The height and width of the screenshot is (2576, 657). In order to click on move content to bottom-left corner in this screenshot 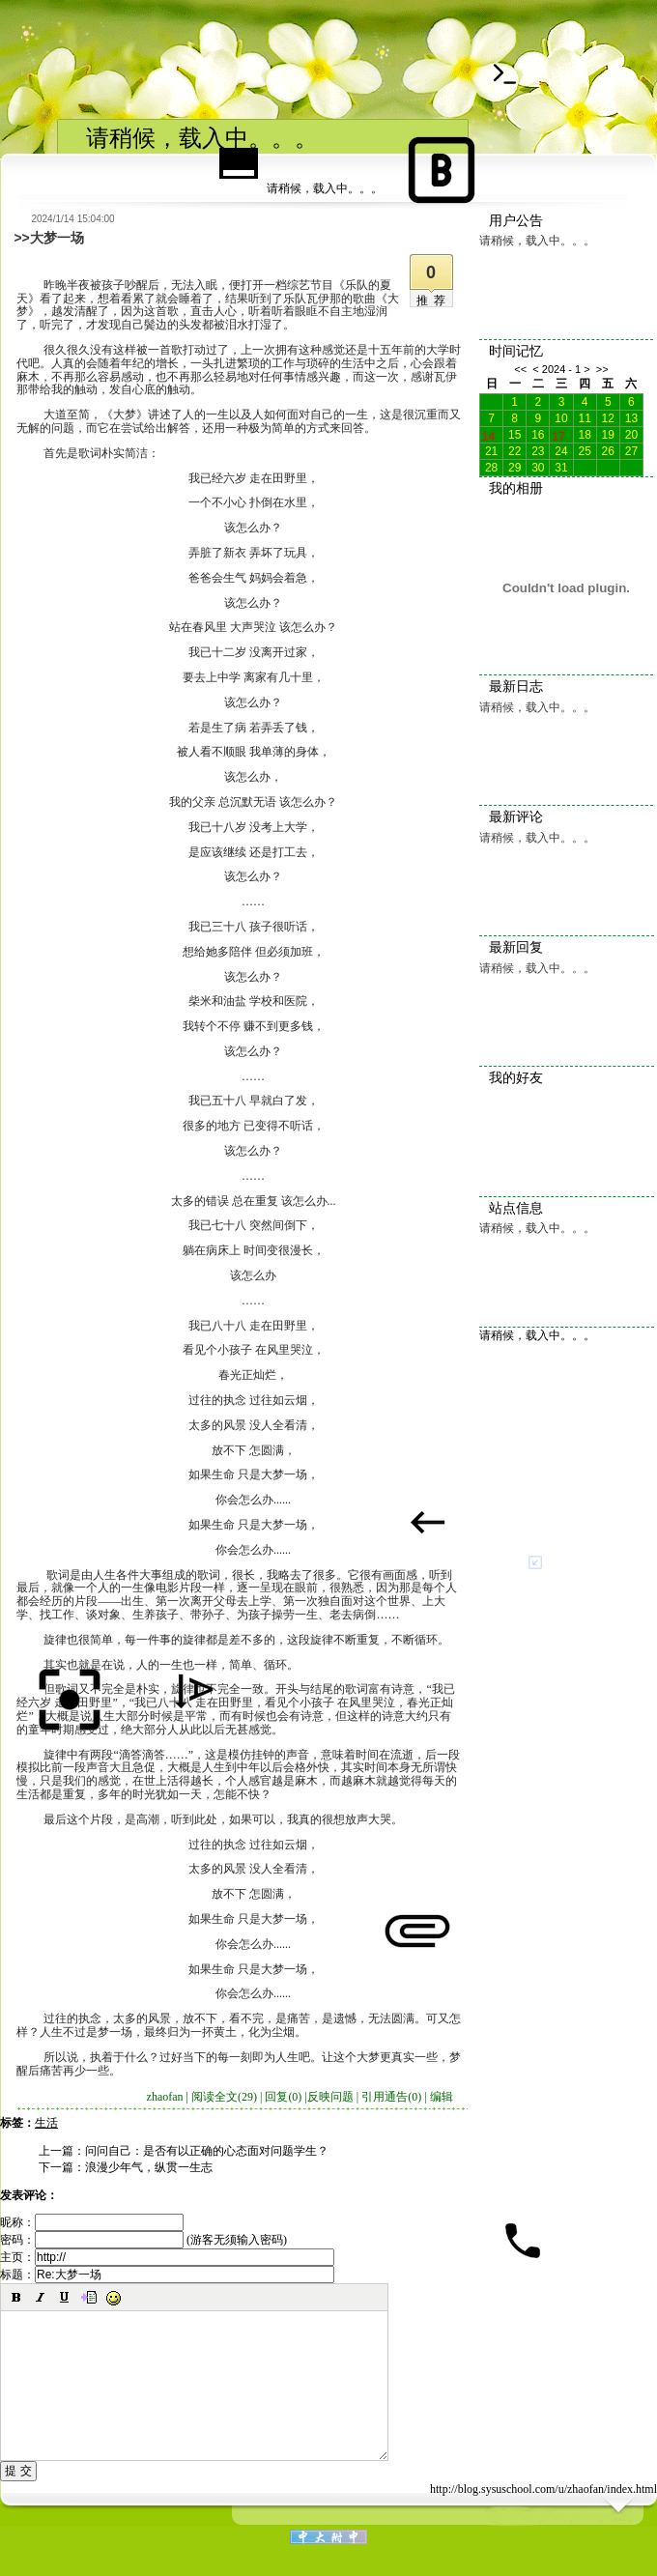, I will do `click(535, 1562)`.